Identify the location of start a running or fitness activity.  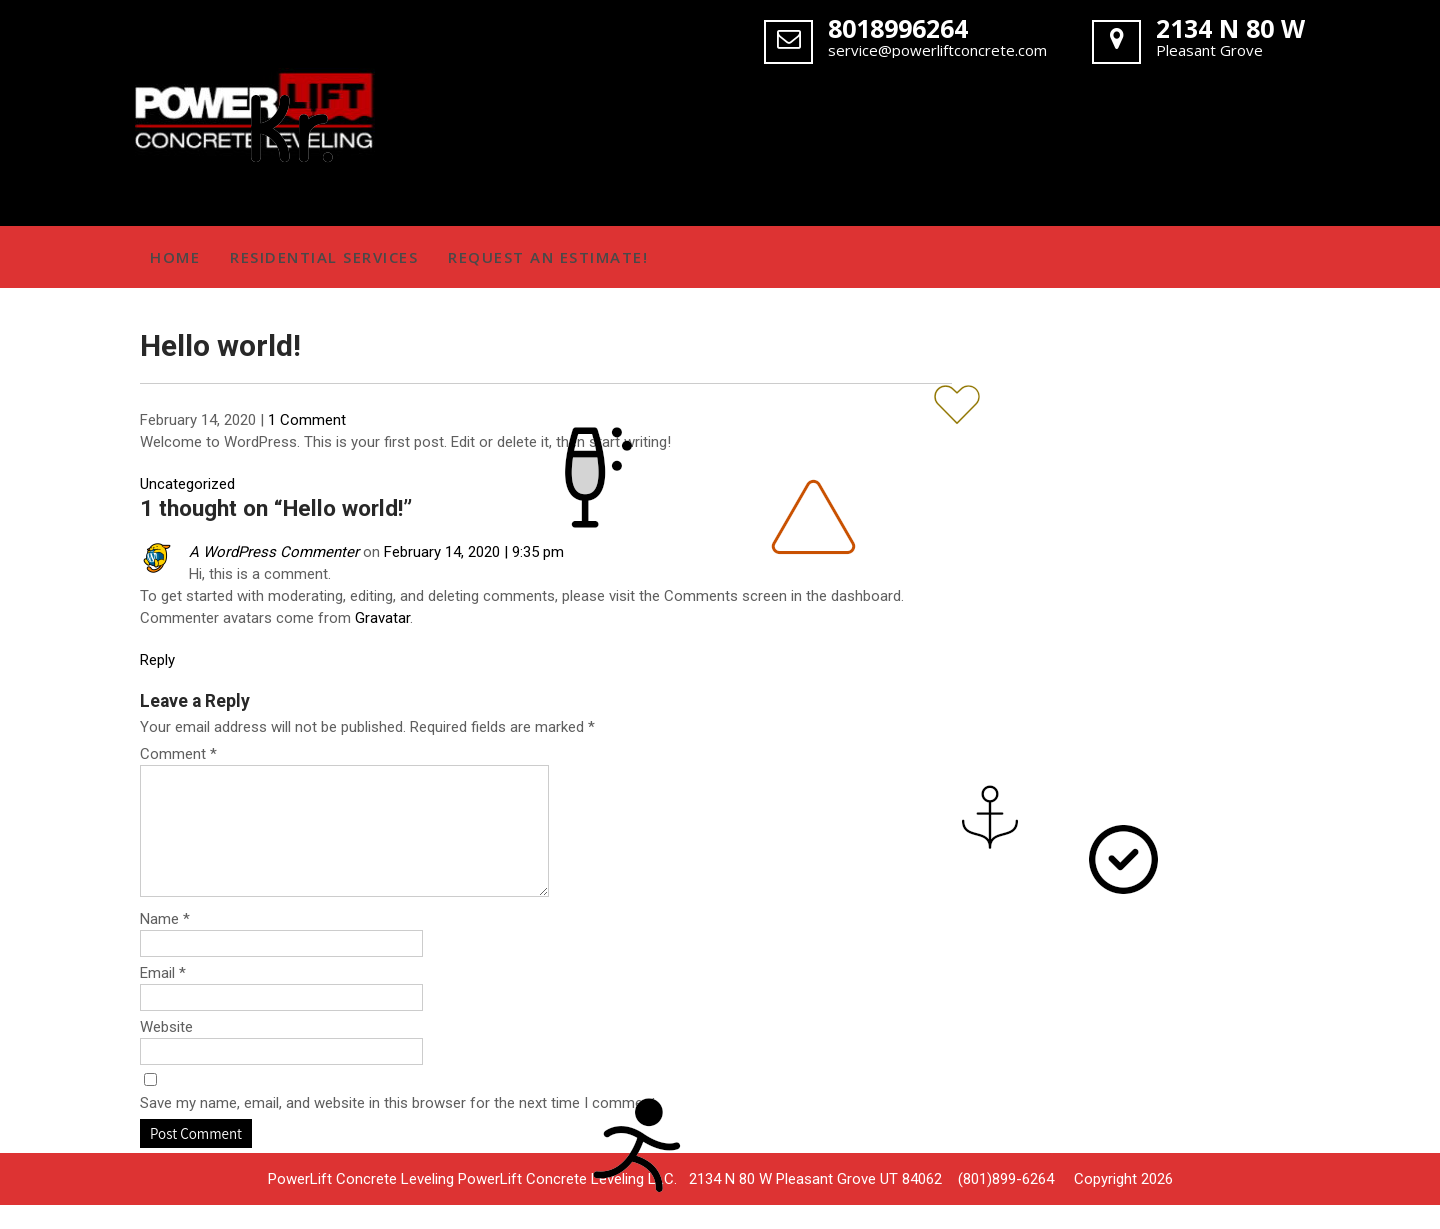
(638, 1143).